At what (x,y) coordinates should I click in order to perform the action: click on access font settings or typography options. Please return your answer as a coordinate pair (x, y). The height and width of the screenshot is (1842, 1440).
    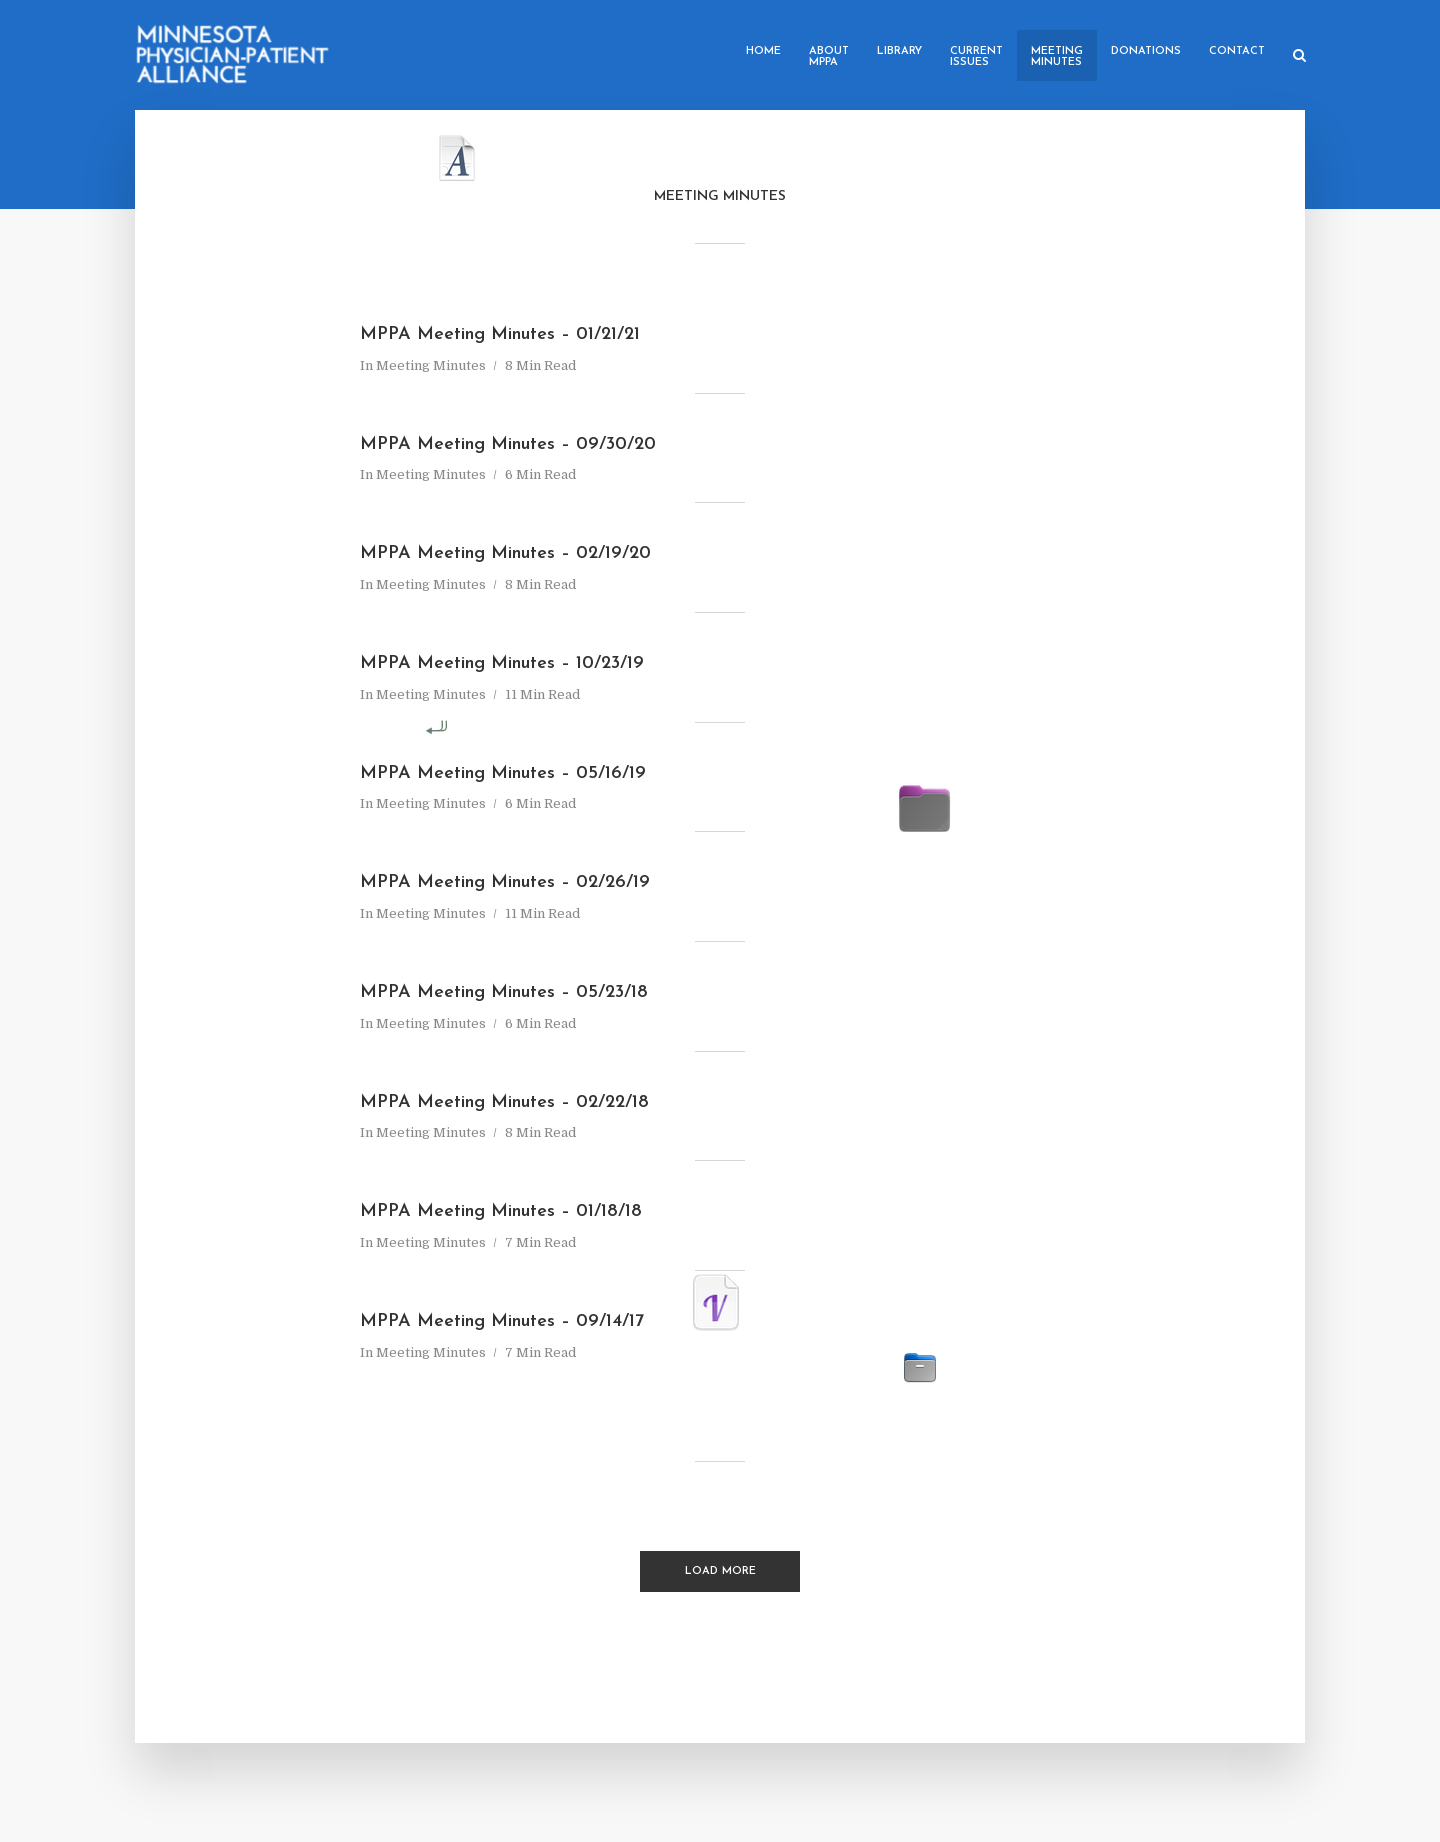
    Looking at the image, I should click on (457, 159).